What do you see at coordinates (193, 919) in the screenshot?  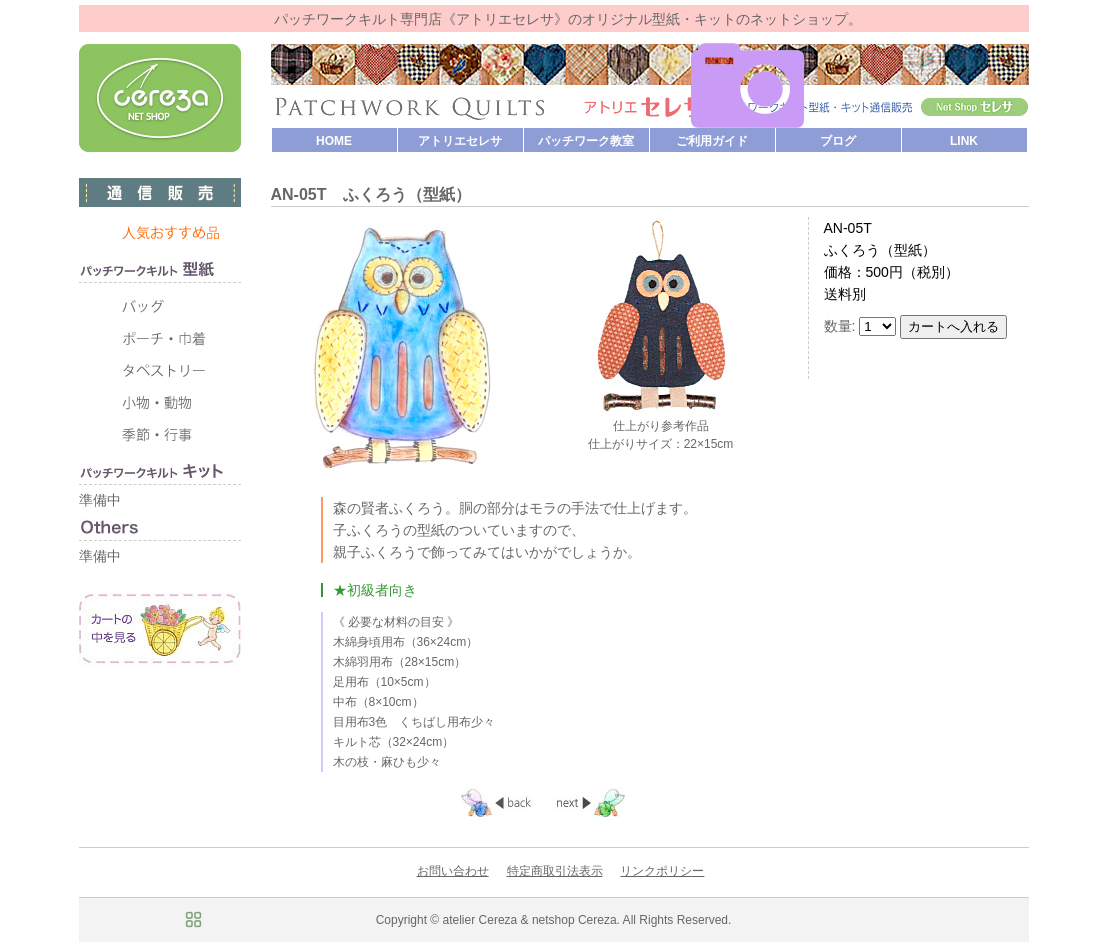 I see `view all apps` at bounding box center [193, 919].